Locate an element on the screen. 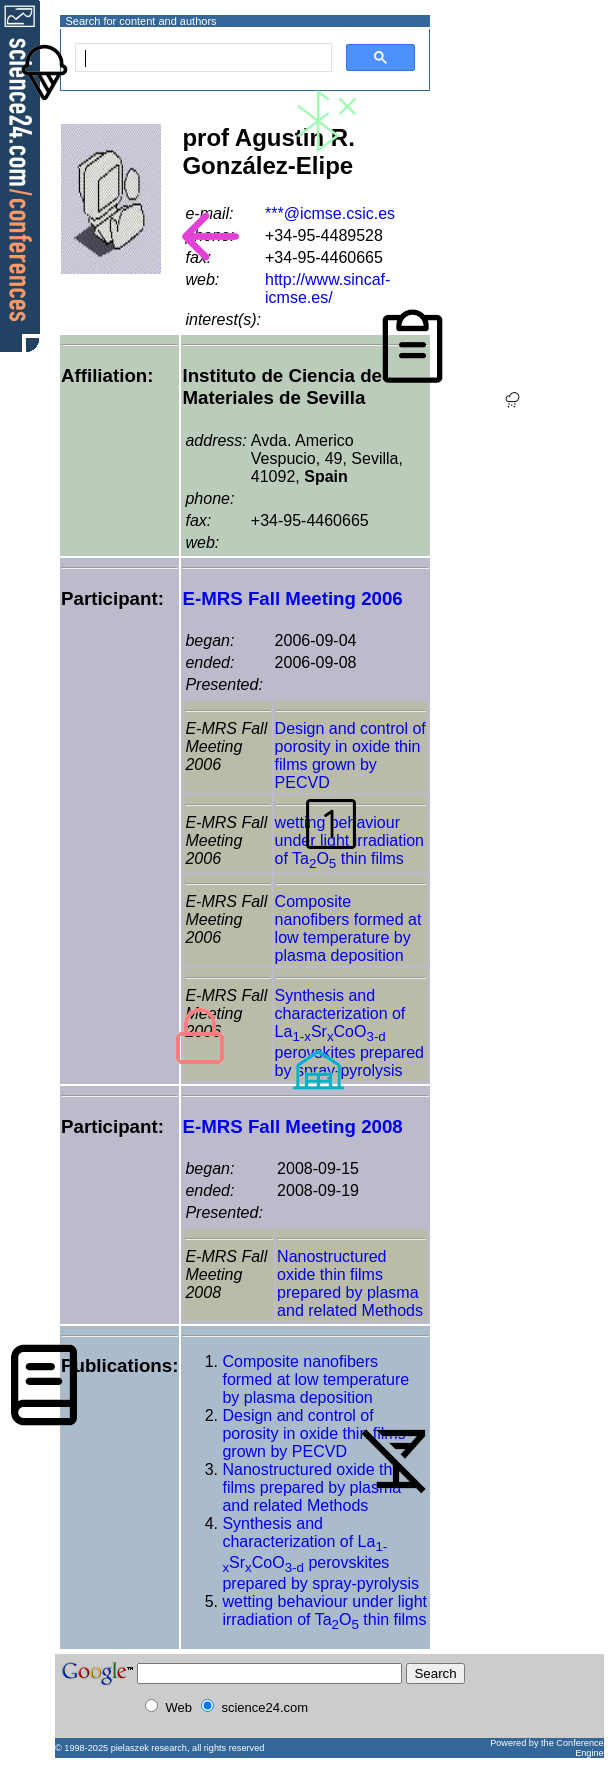 The width and height of the screenshot is (613, 1768). indicates a locked or secured item is located at coordinates (200, 1036).